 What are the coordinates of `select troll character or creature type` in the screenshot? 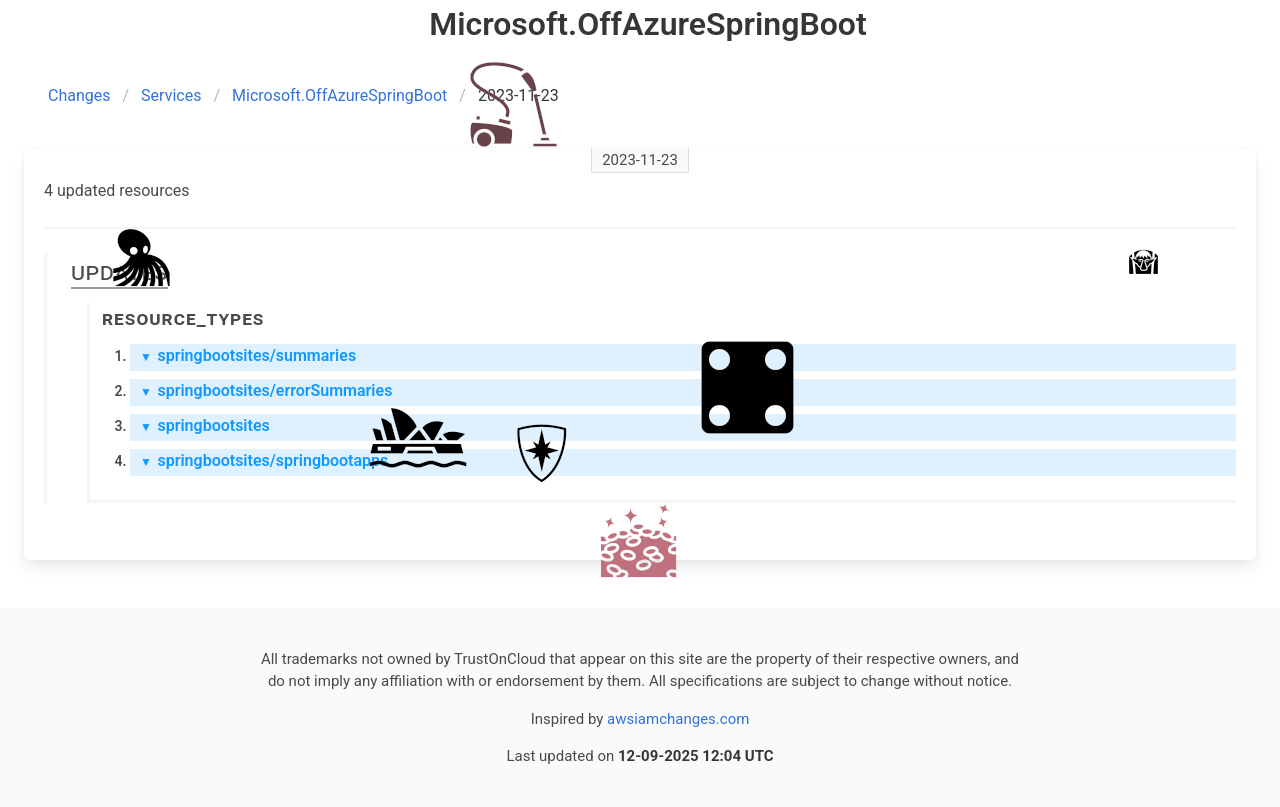 It's located at (1143, 259).